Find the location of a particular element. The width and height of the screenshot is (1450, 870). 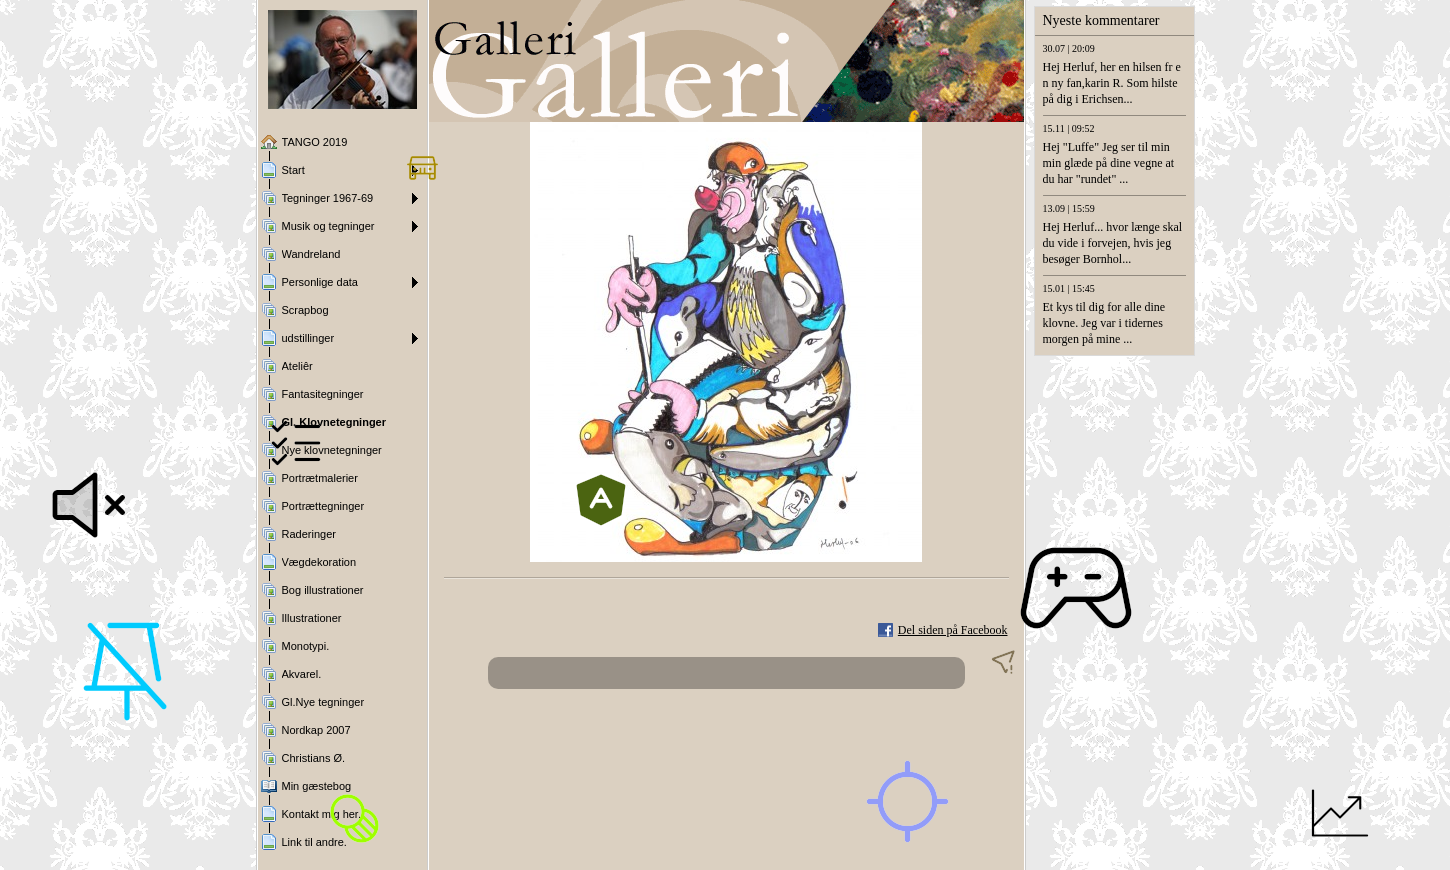

unpin this item is located at coordinates (127, 666).